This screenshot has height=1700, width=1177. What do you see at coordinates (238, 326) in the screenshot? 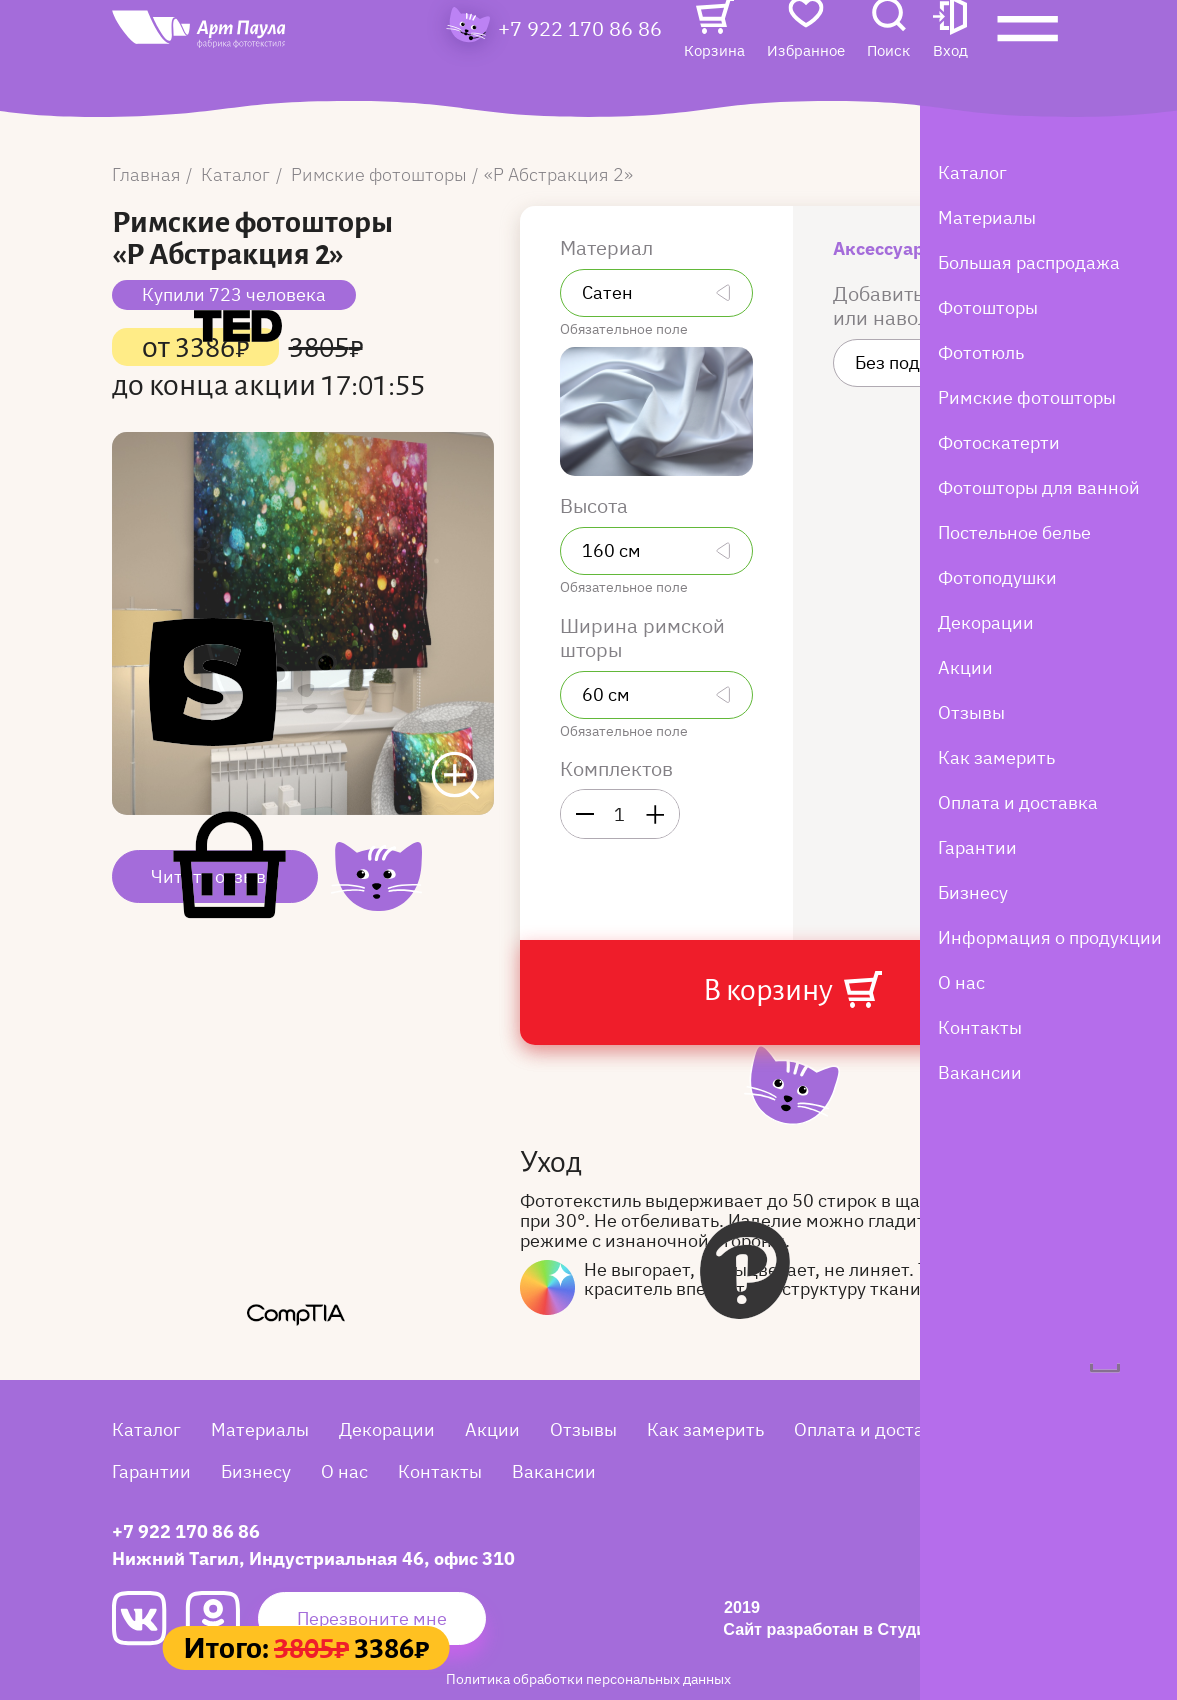
I see `open the TED app` at bounding box center [238, 326].